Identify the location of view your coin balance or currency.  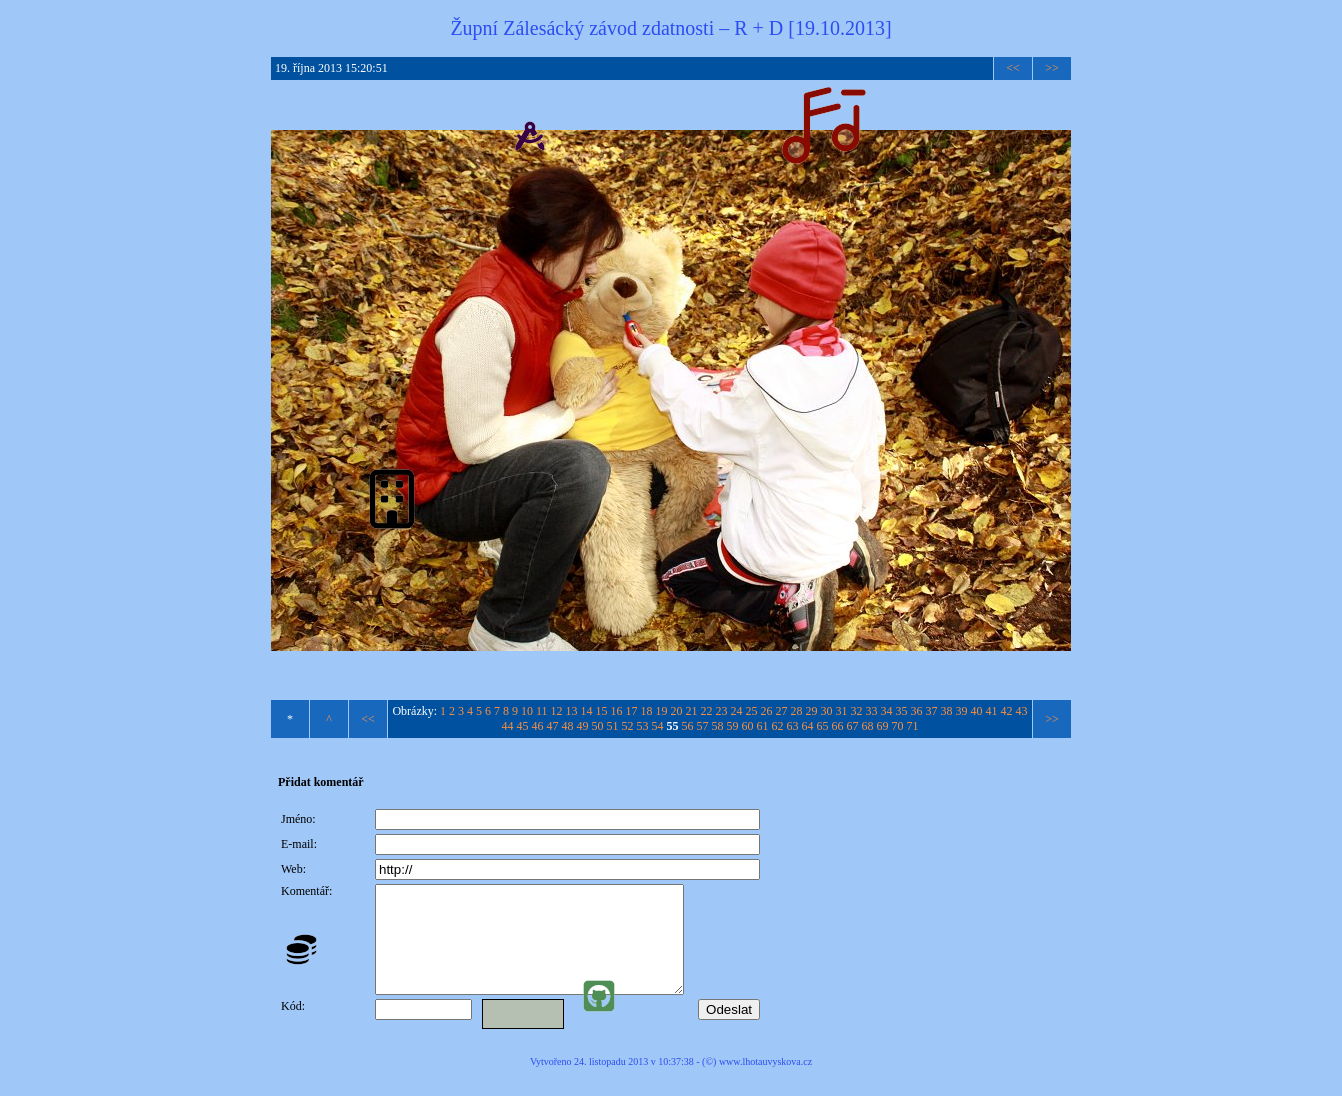
(301, 949).